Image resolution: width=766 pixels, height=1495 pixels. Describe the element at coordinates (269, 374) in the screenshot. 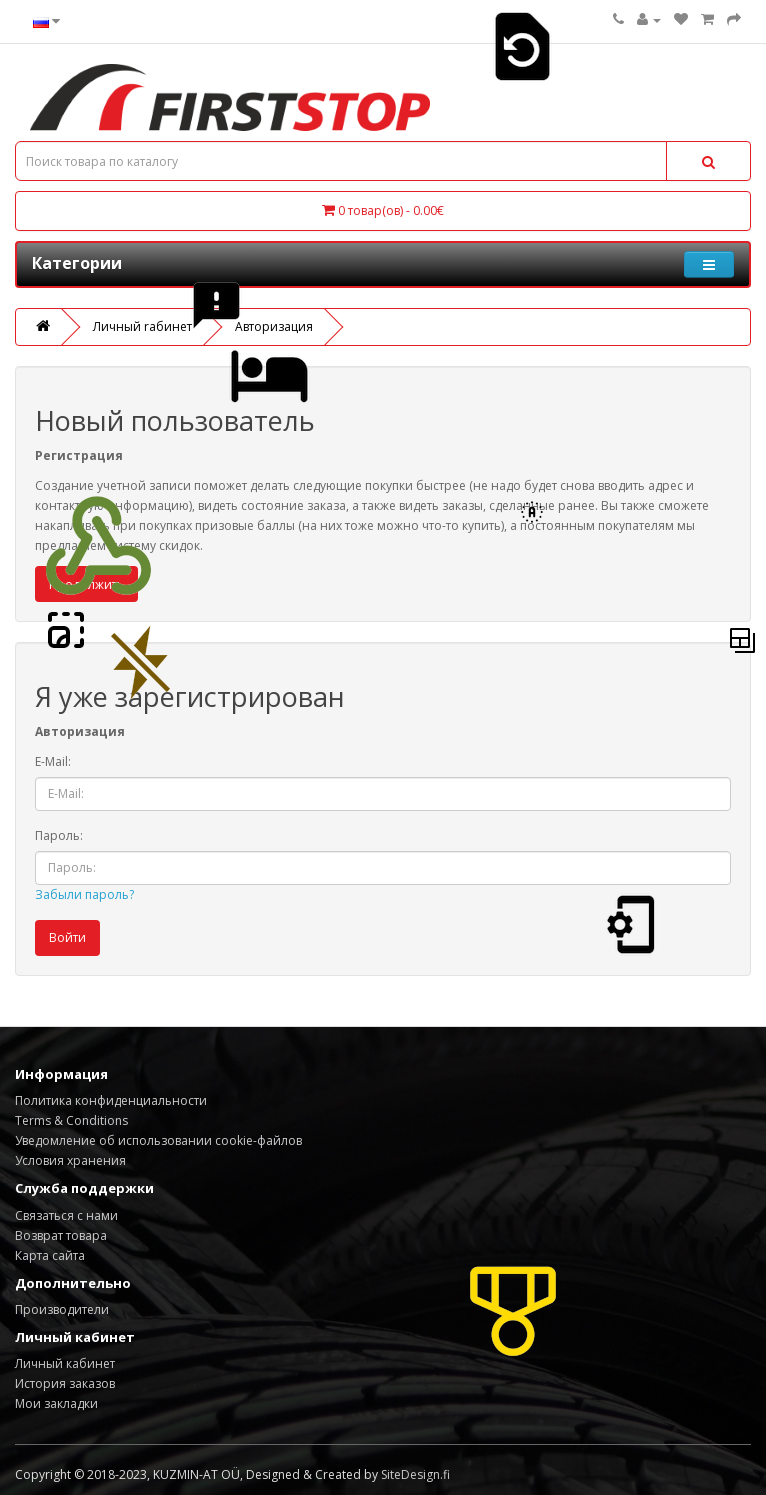

I see `find nearby hotels or accommodations` at that location.